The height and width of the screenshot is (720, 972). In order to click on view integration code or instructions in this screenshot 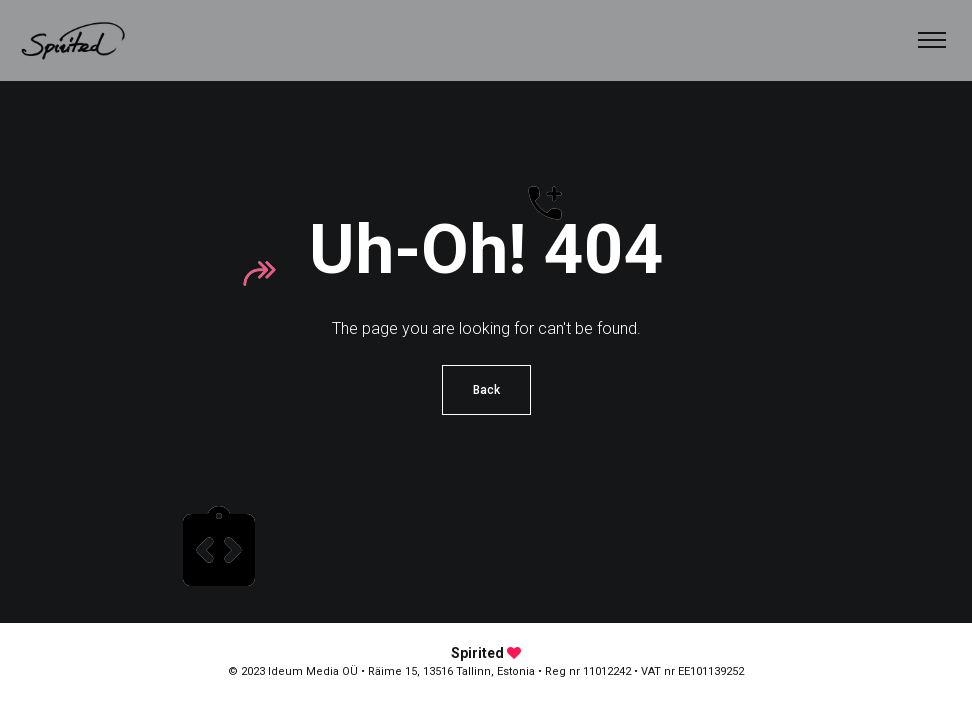, I will do `click(219, 550)`.